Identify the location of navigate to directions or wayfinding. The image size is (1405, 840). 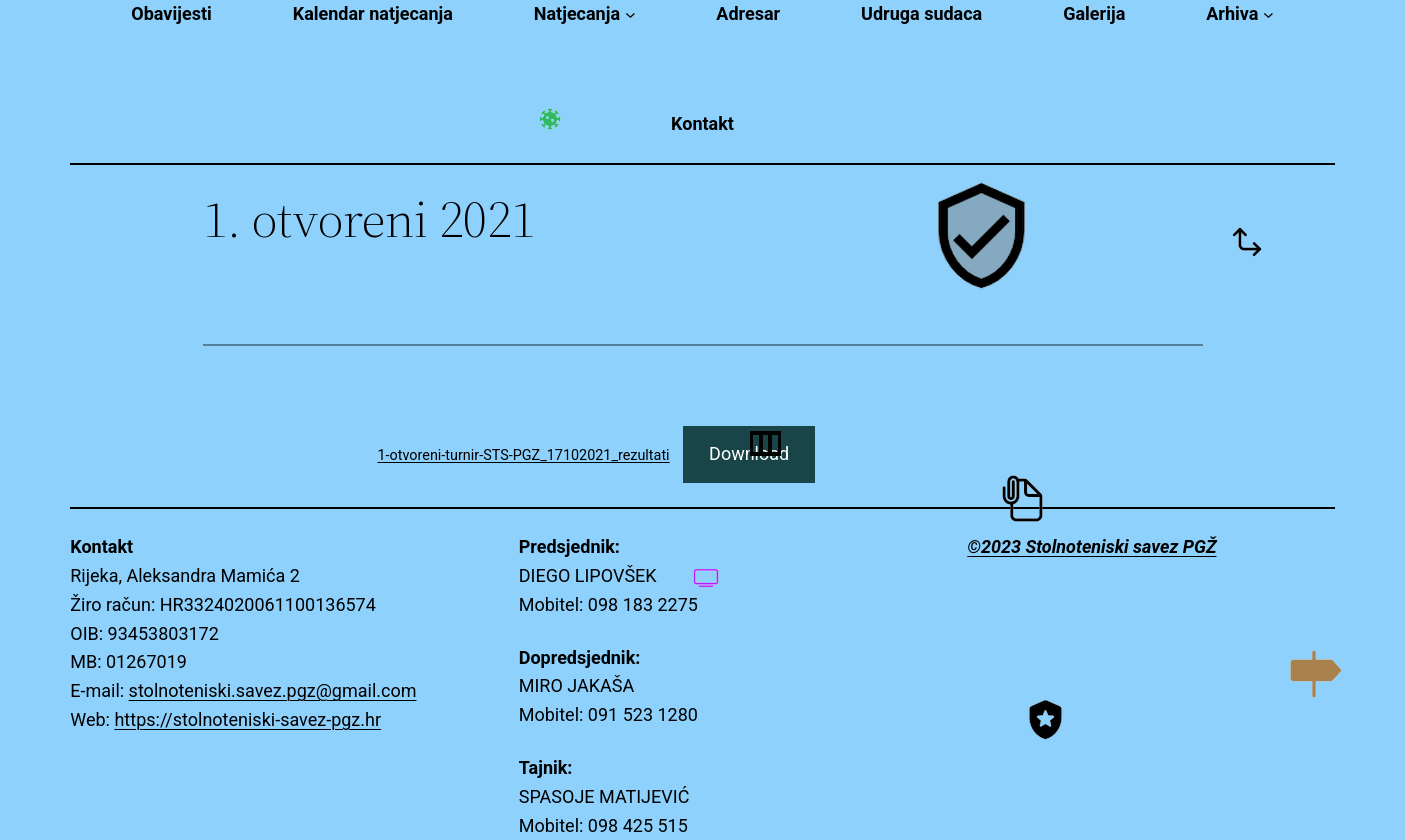
(1314, 674).